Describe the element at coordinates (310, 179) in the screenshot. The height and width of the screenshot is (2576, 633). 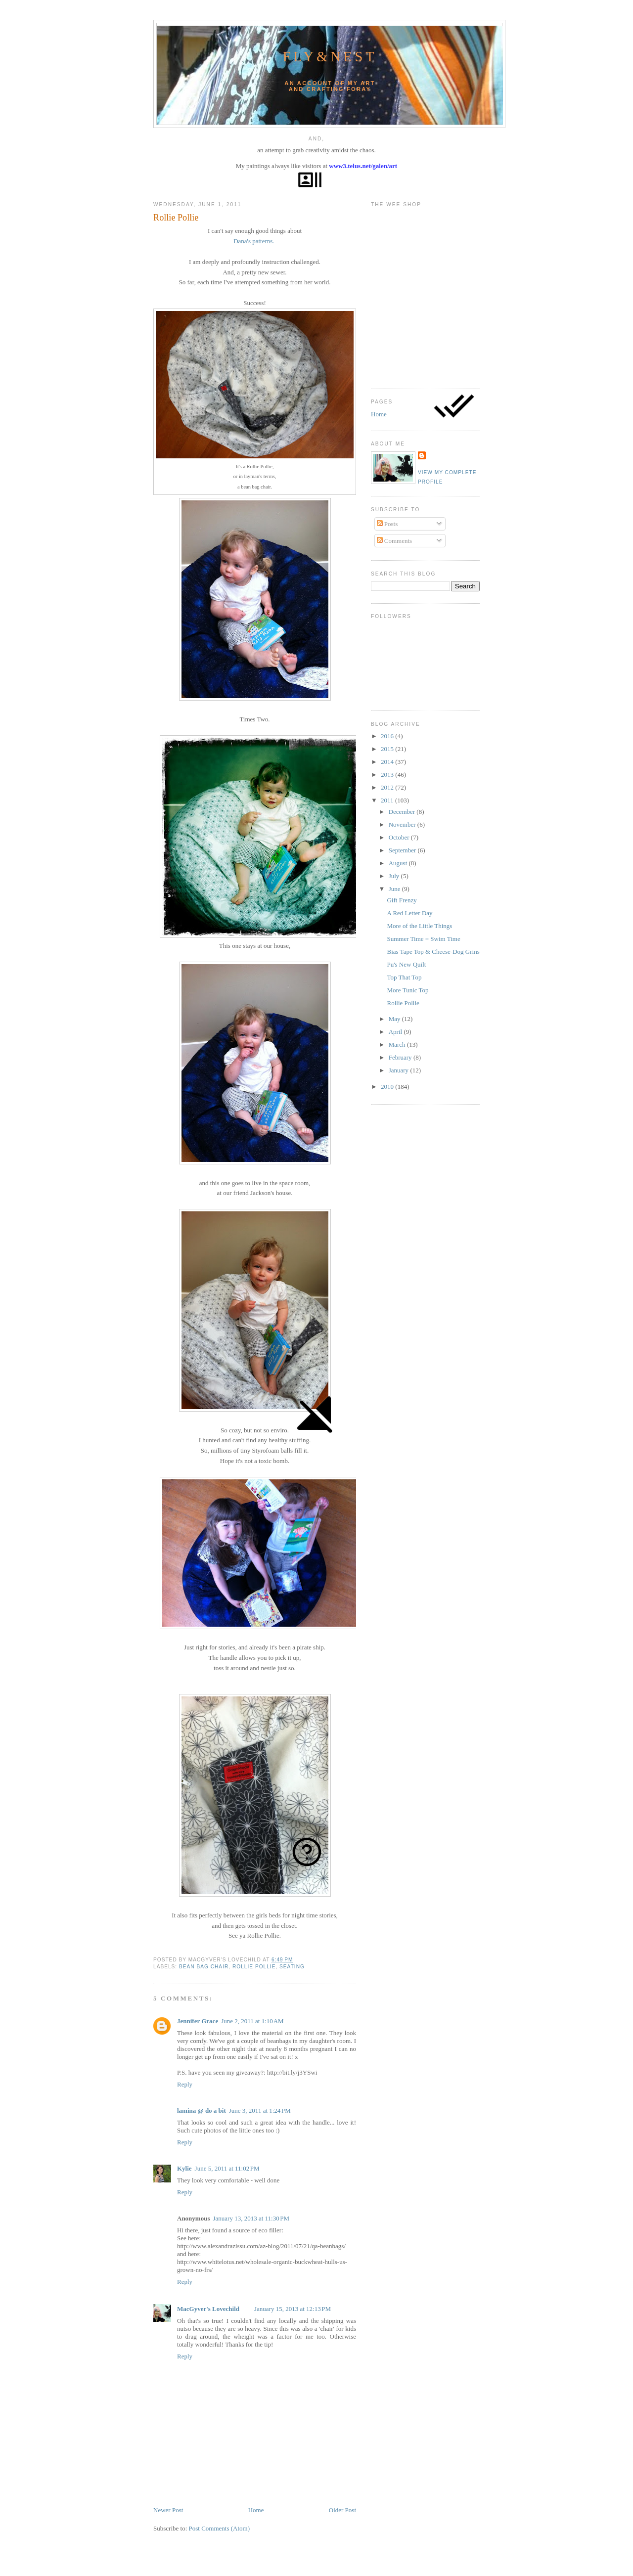
I see `view recently contacted people` at that location.